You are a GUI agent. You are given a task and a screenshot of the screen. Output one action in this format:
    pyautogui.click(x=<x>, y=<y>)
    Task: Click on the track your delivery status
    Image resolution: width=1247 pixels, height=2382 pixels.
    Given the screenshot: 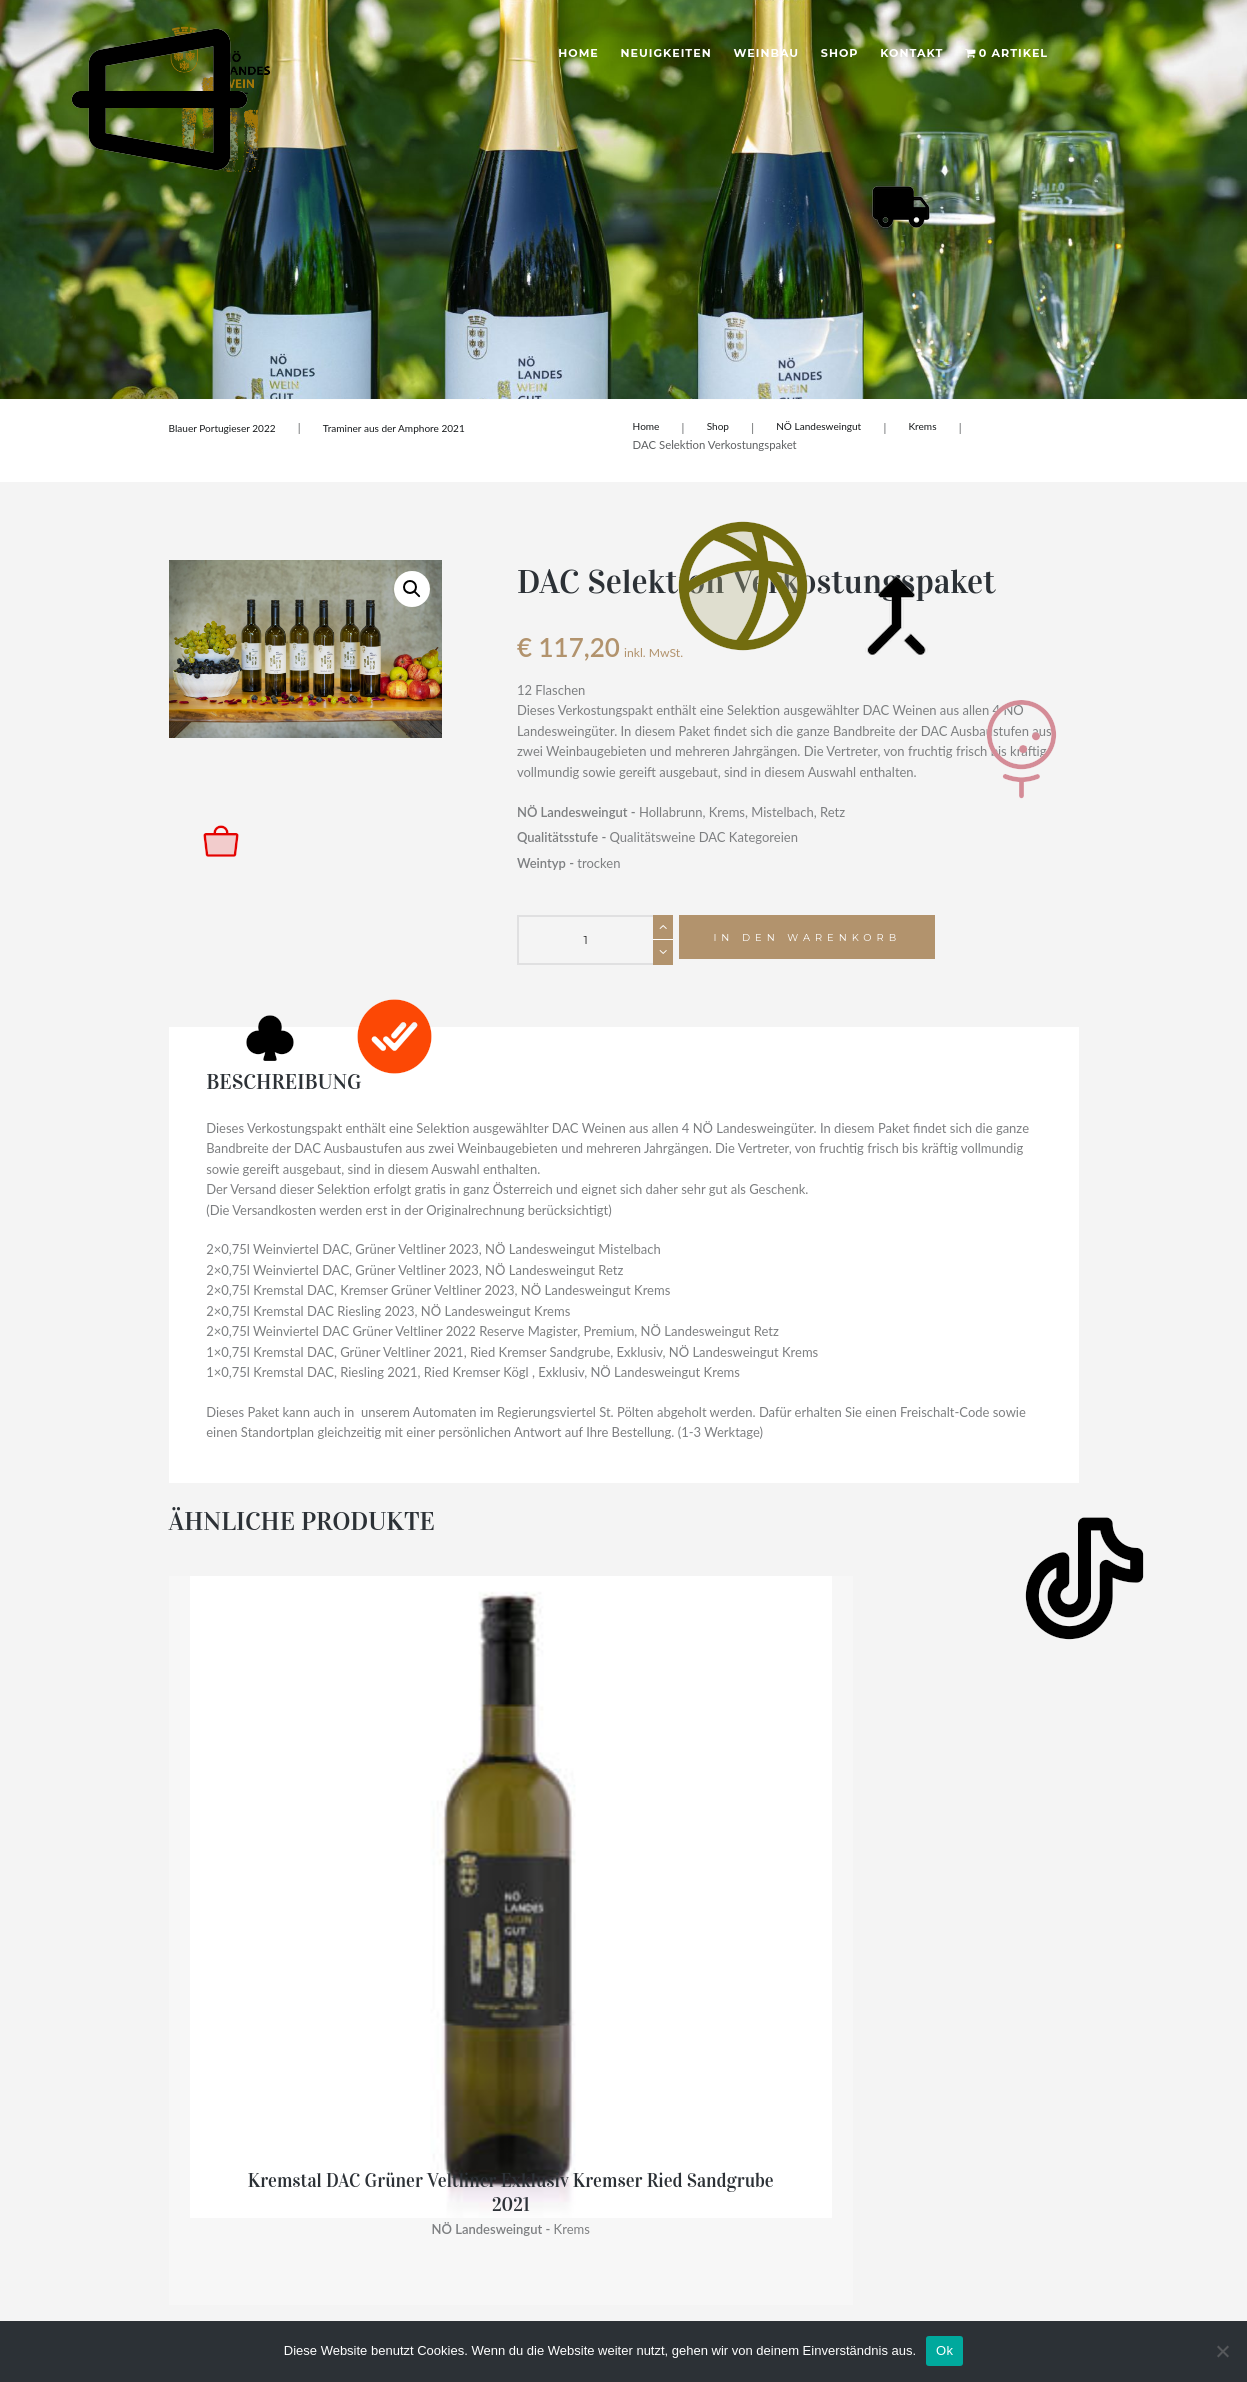 What is the action you would take?
    pyautogui.click(x=901, y=207)
    